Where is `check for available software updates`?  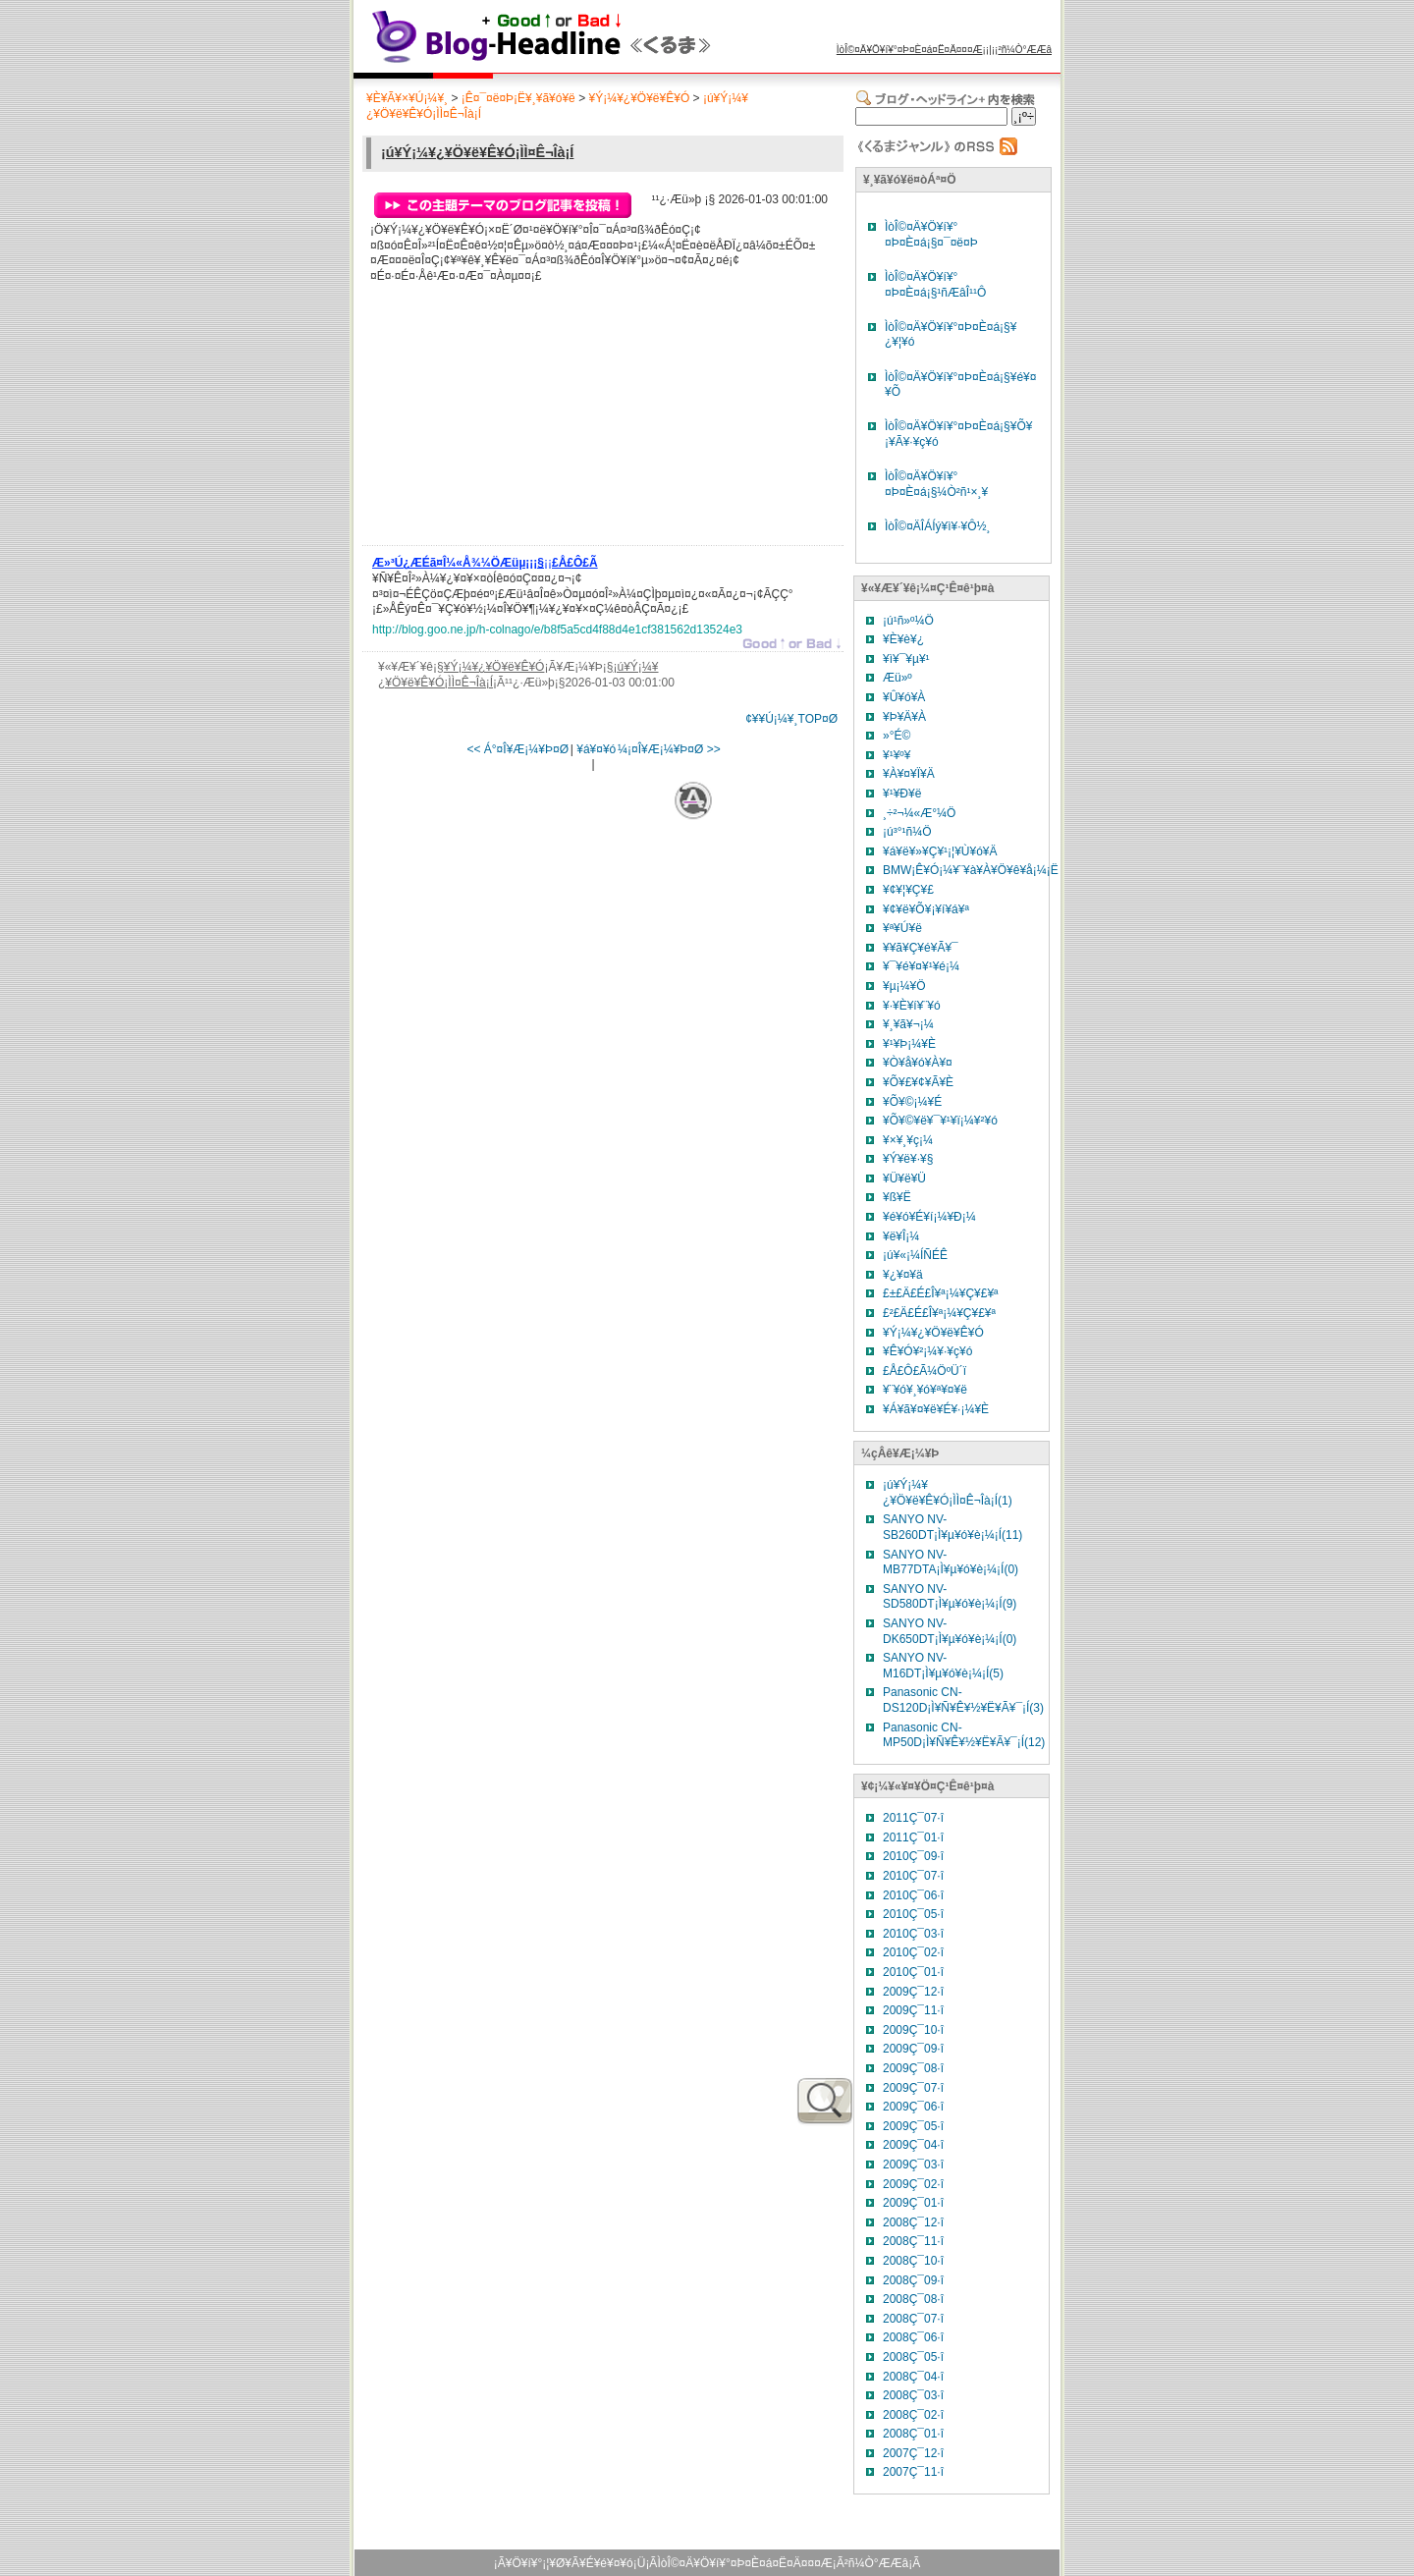
check for available software updates is located at coordinates (693, 800).